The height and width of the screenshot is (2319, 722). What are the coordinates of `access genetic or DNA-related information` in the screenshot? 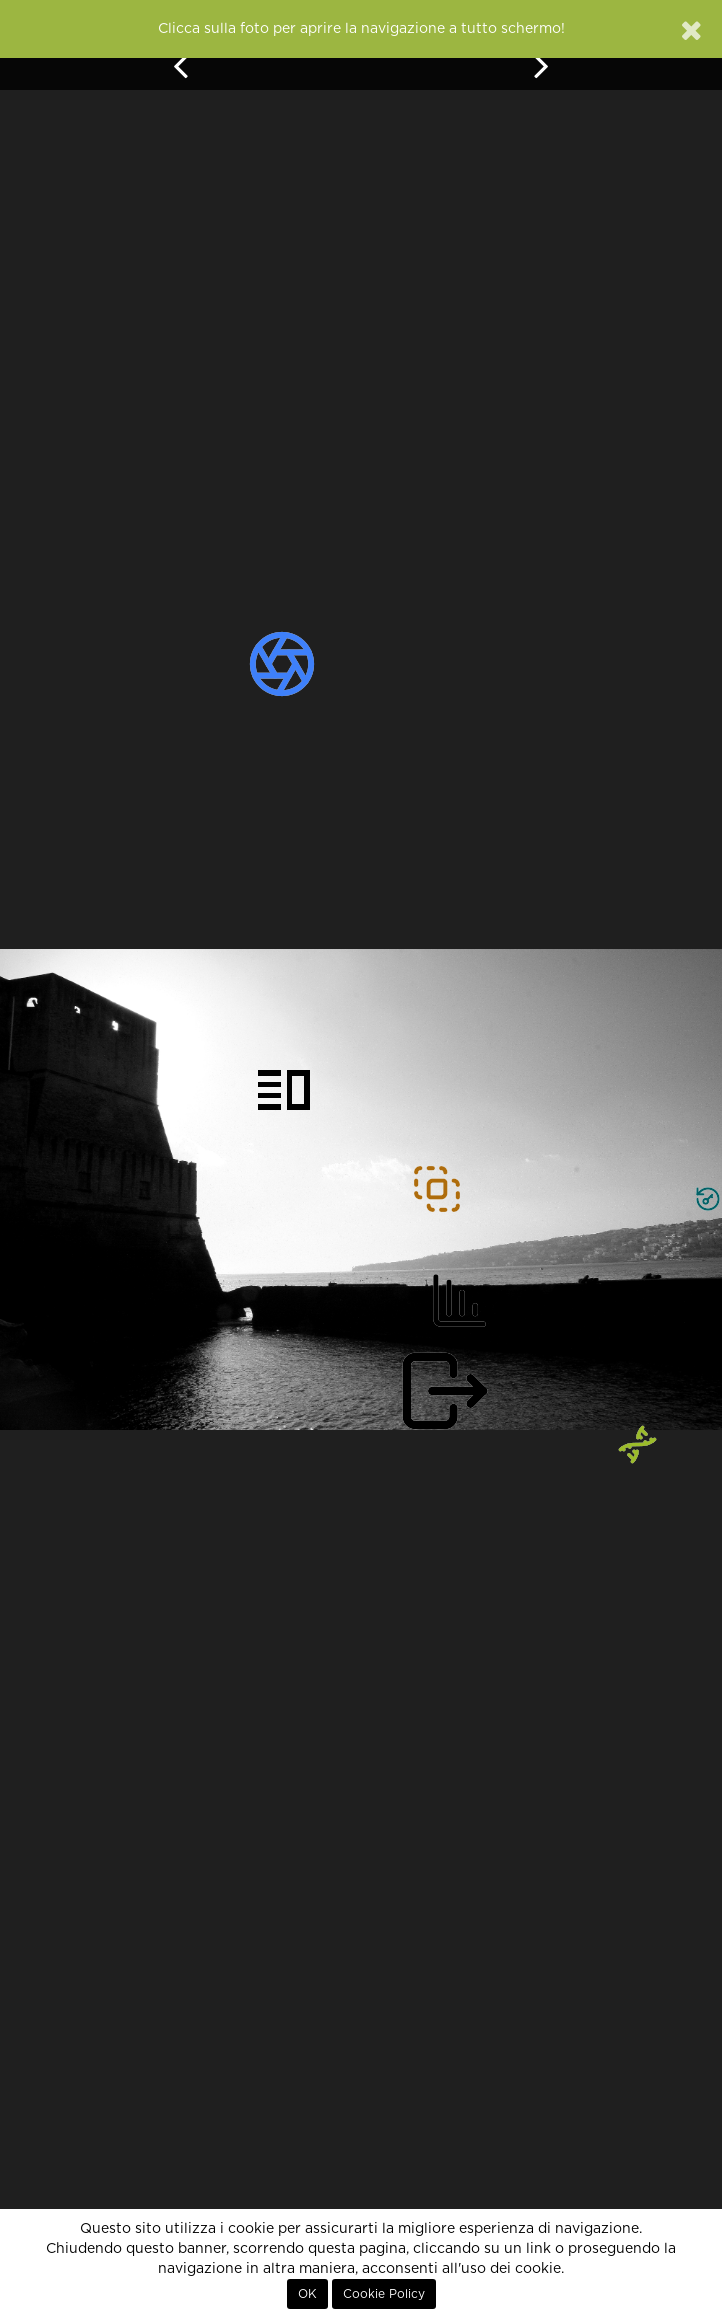 It's located at (637, 1444).